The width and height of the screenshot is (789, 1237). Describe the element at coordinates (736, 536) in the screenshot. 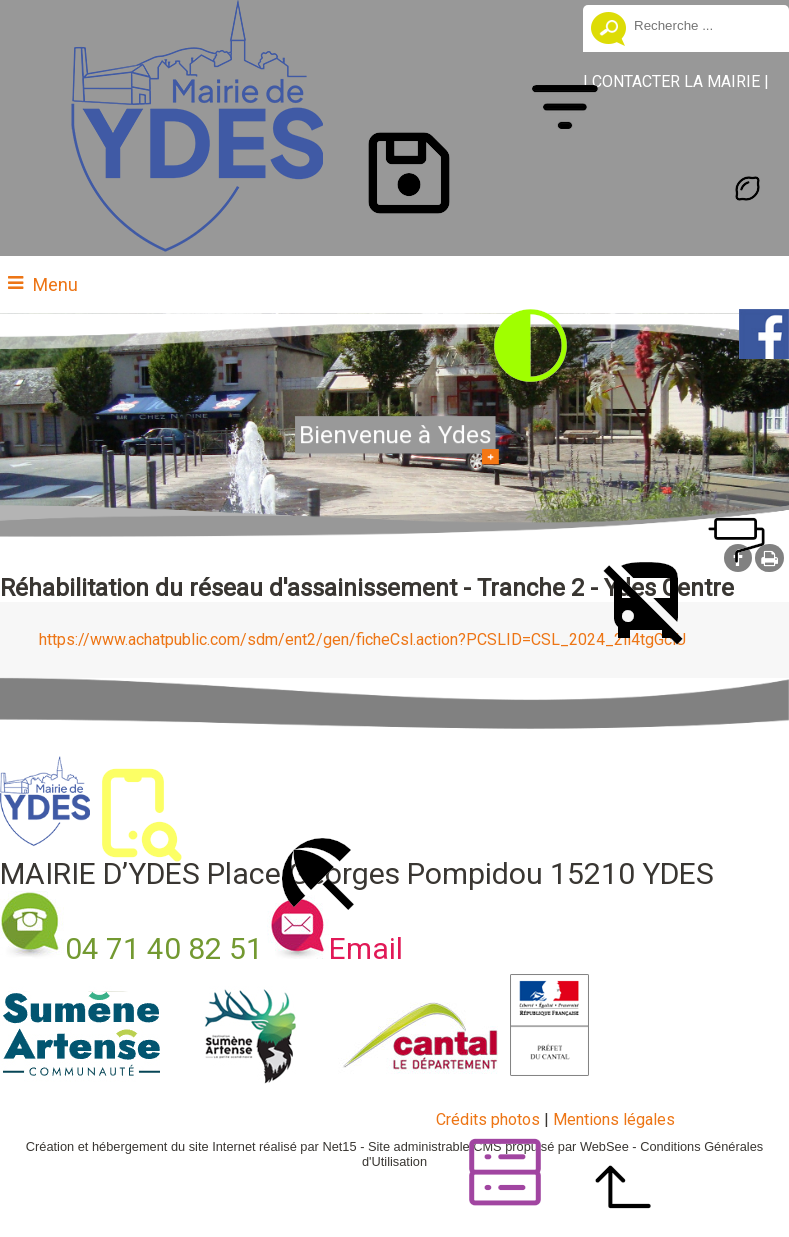

I see `access paint or formatting tools` at that location.